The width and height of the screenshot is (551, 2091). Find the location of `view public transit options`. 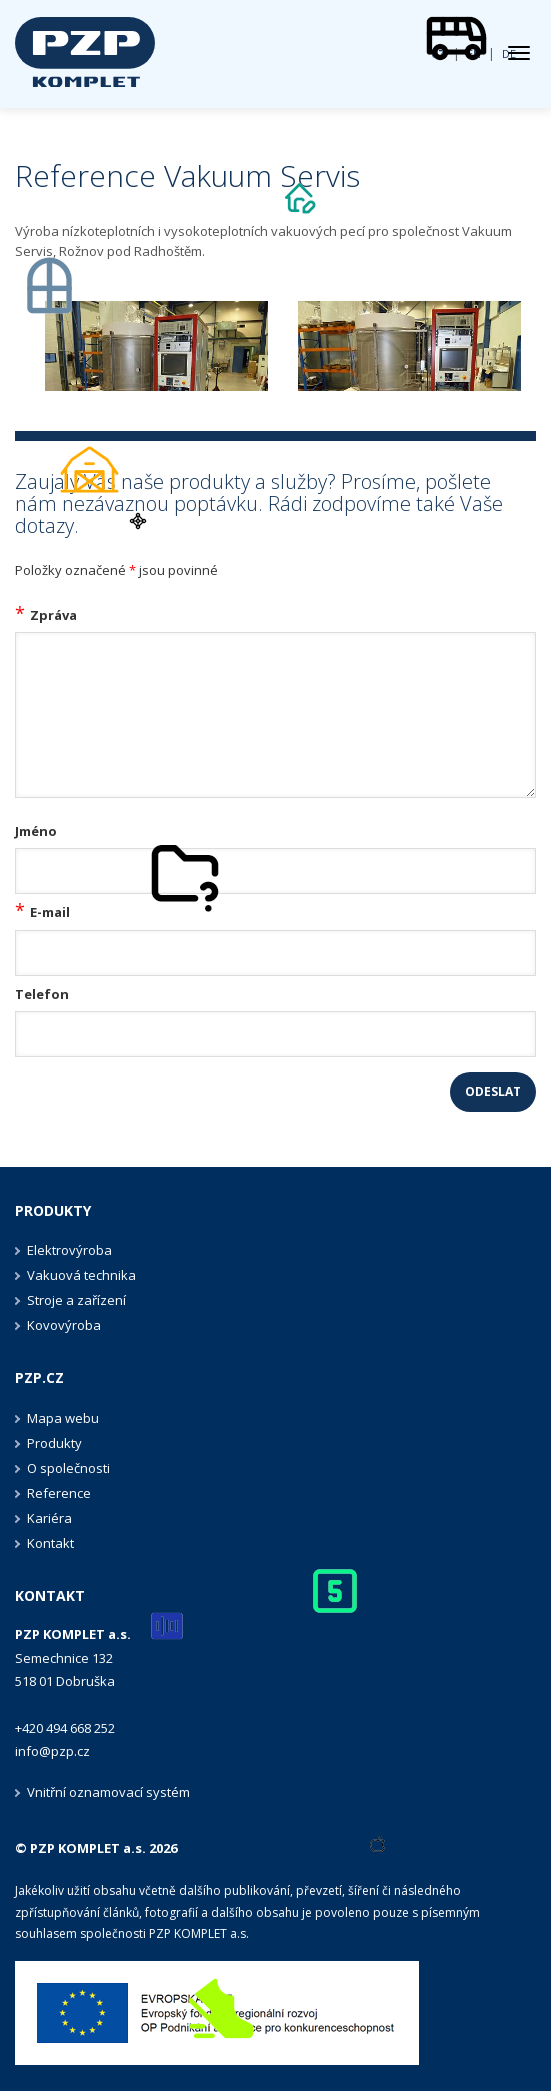

view public transit options is located at coordinates (456, 38).